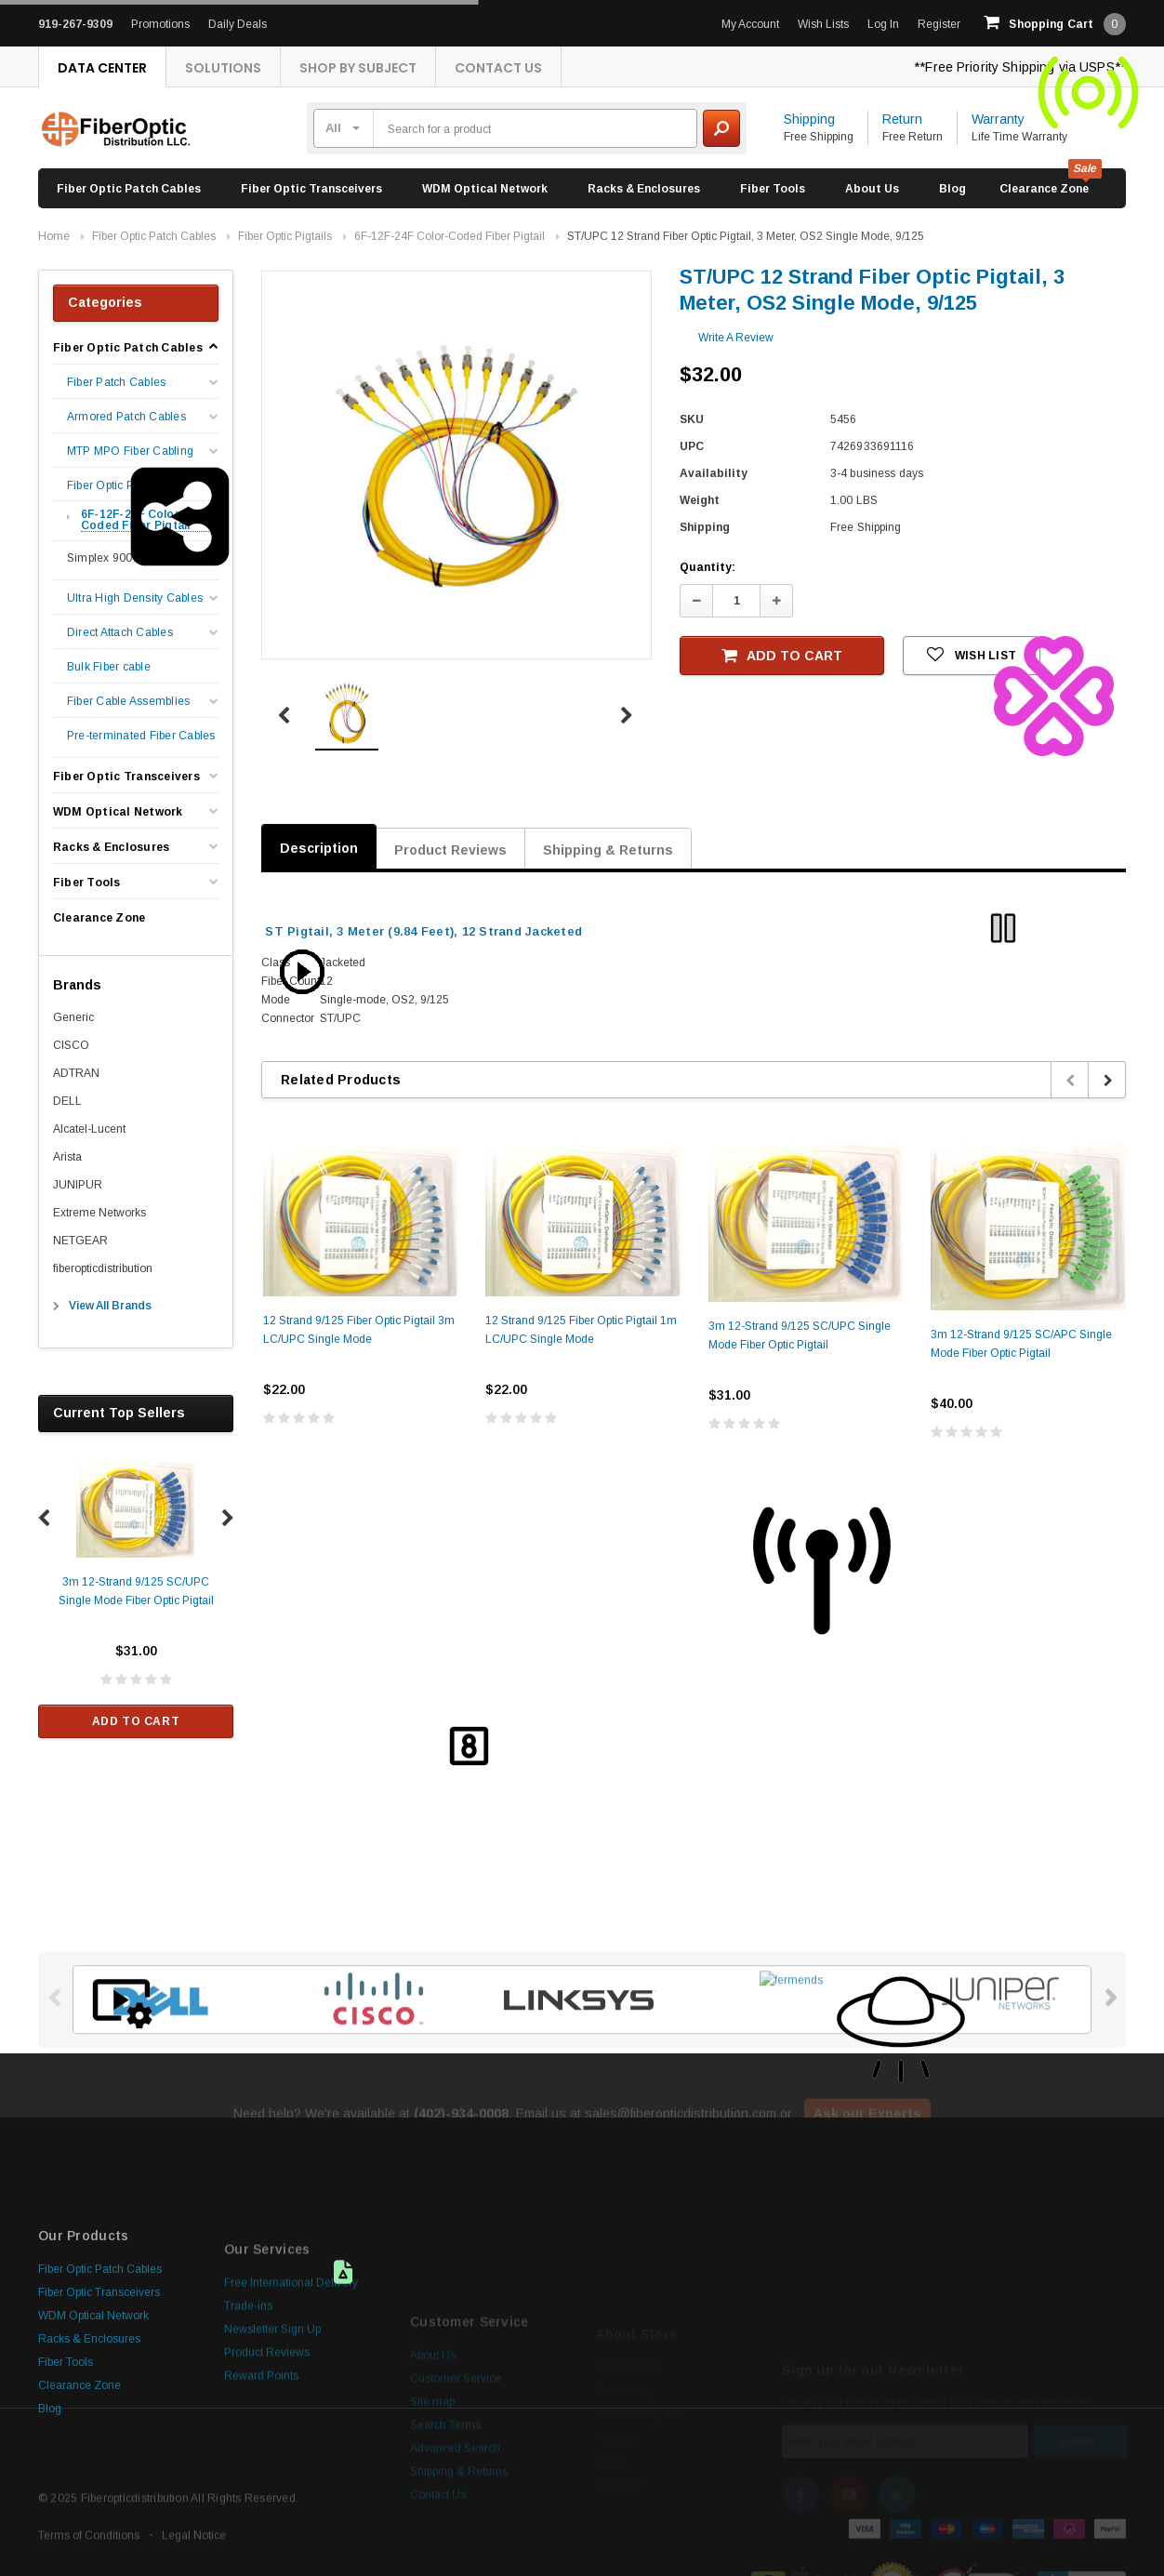 The height and width of the screenshot is (2576, 1164). Describe the element at coordinates (1003, 928) in the screenshot. I see `switch to column layout view` at that location.